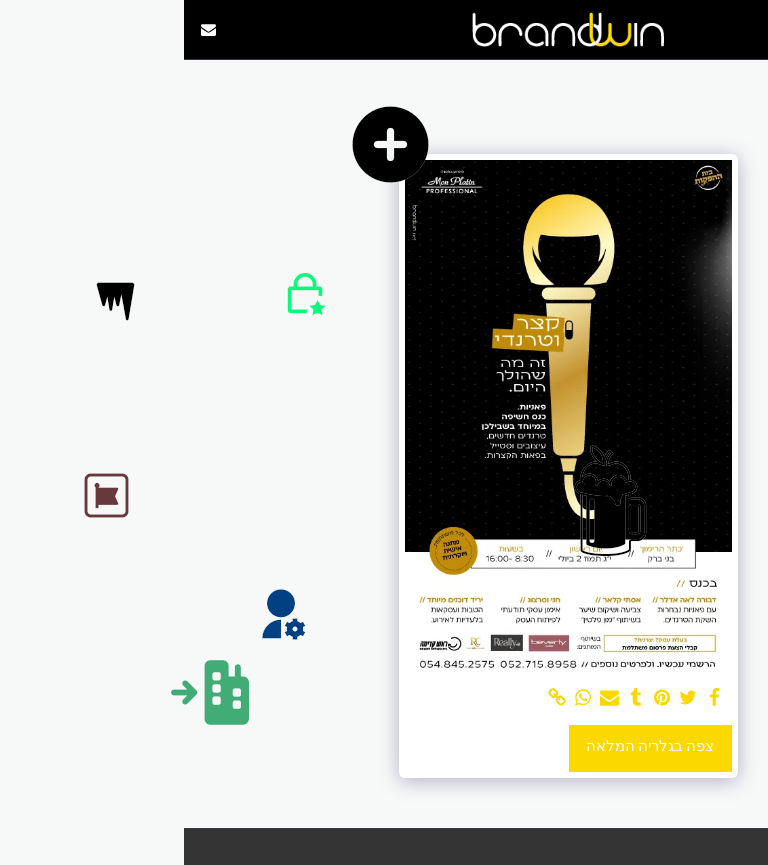 The width and height of the screenshot is (768, 865). I want to click on indicates freezing or cold weather conditions, so click(115, 301).